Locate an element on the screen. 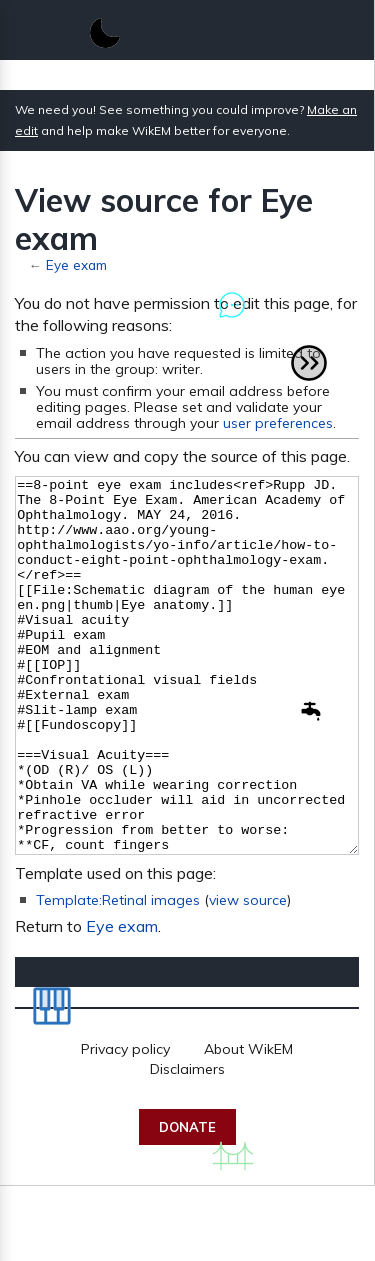 The width and height of the screenshot is (375, 1261). switch to dark mode is located at coordinates (105, 33).